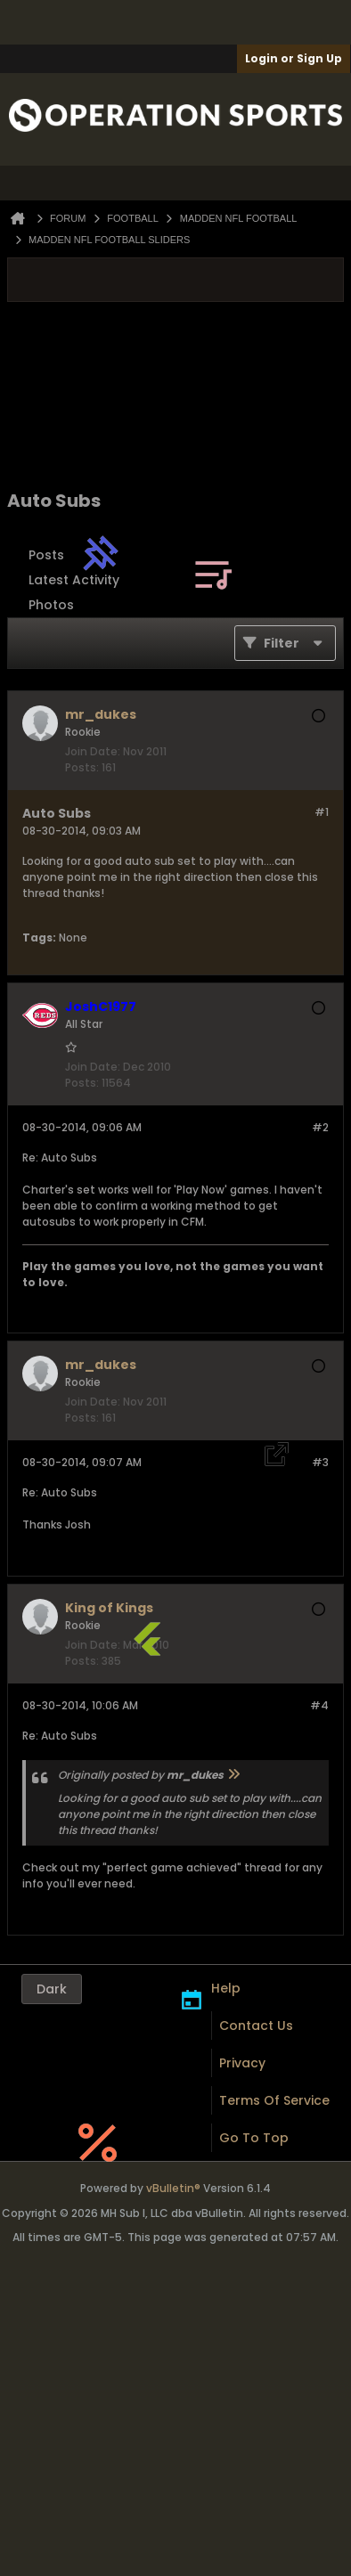 The image size is (351, 2576). What do you see at coordinates (99, 554) in the screenshot?
I see `unpin a saved location` at bounding box center [99, 554].